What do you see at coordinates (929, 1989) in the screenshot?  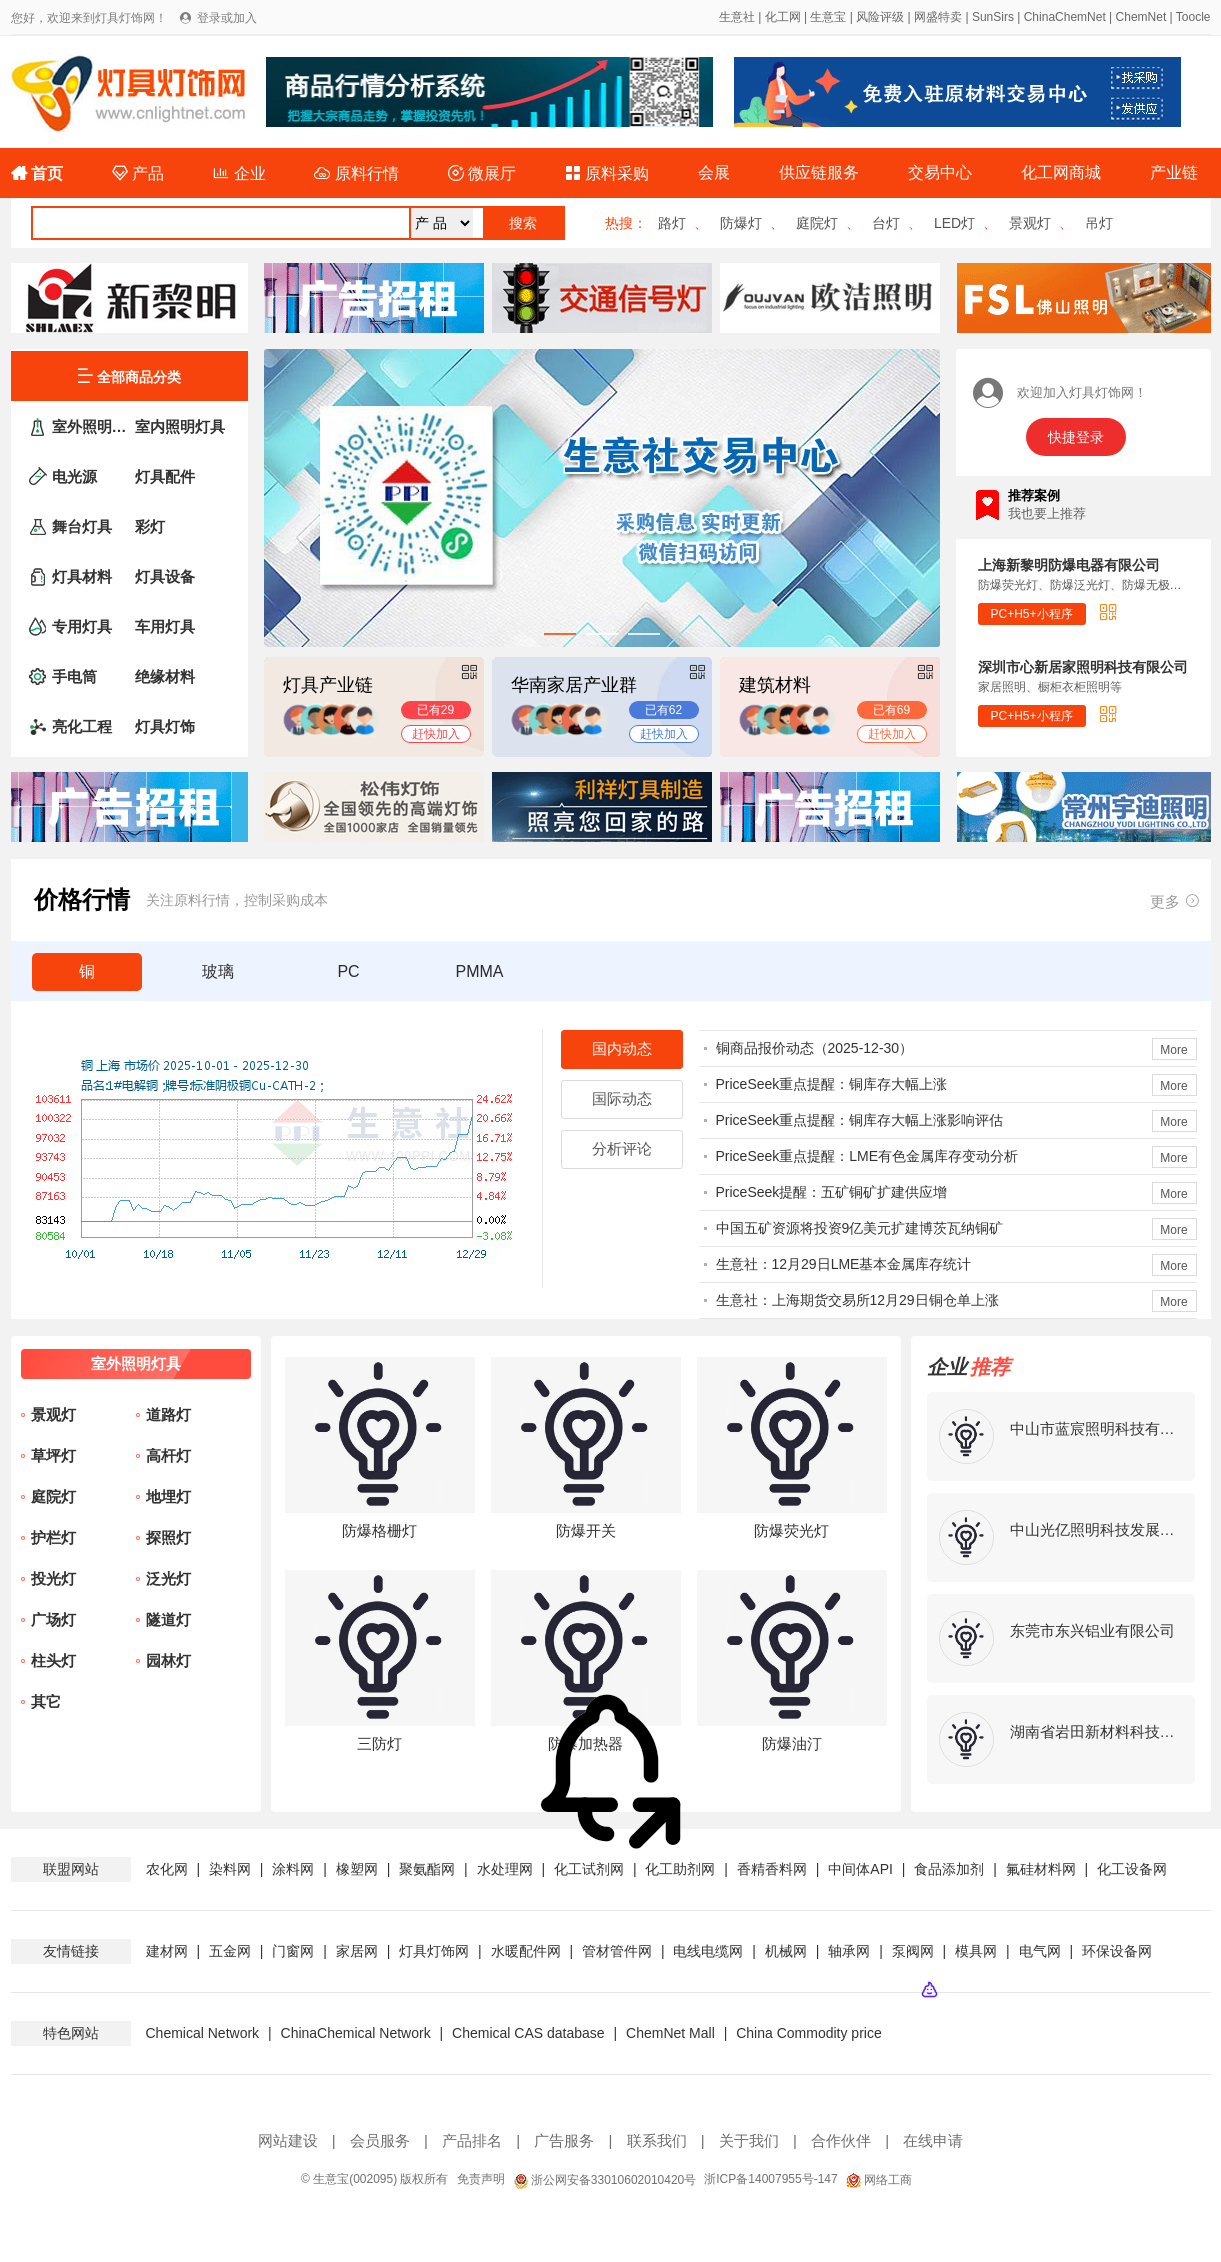 I see `add a poop emoji reaction` at bounding box center [929, 1989].